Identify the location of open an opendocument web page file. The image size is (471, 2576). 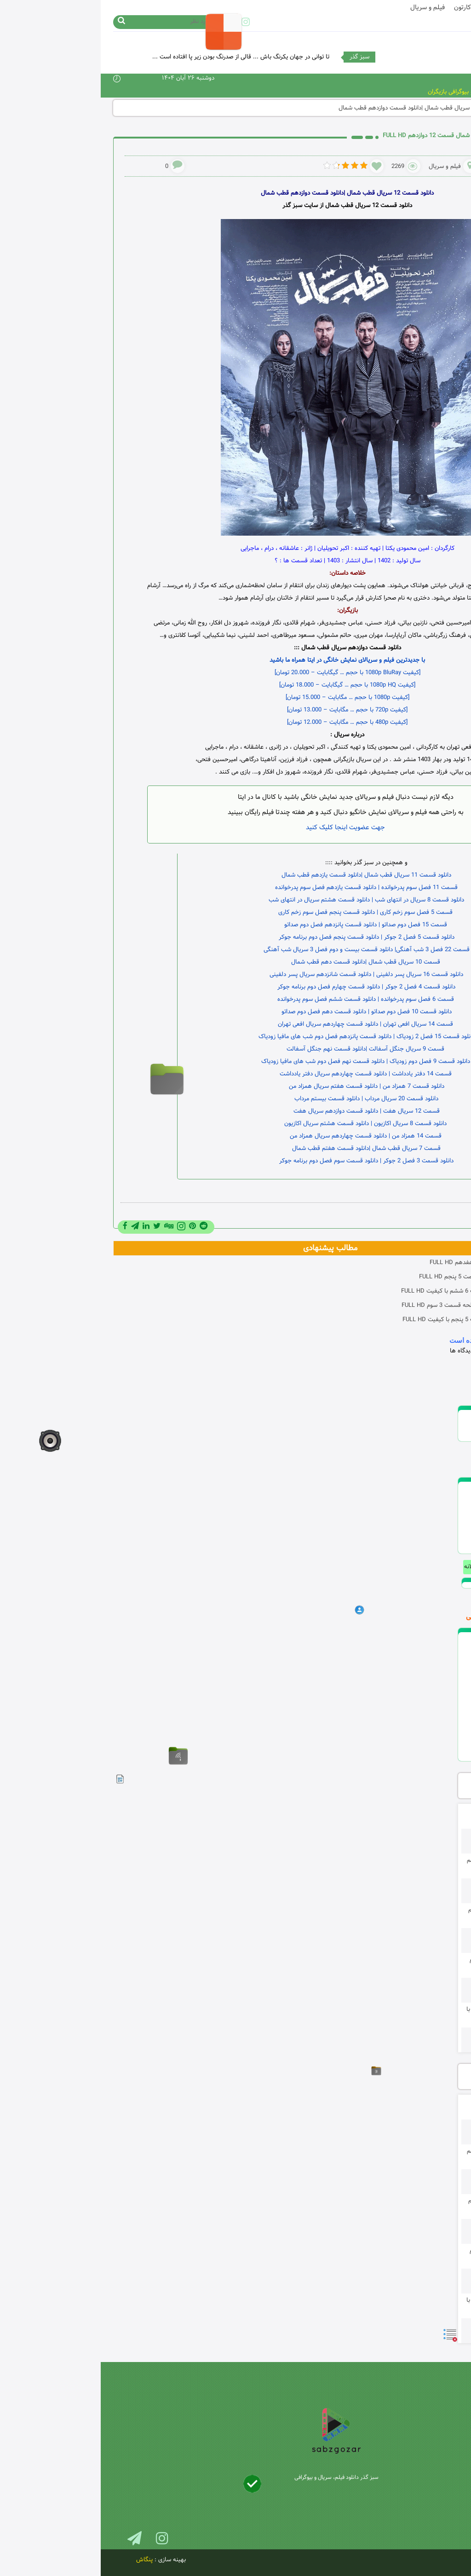
(120, 1779).